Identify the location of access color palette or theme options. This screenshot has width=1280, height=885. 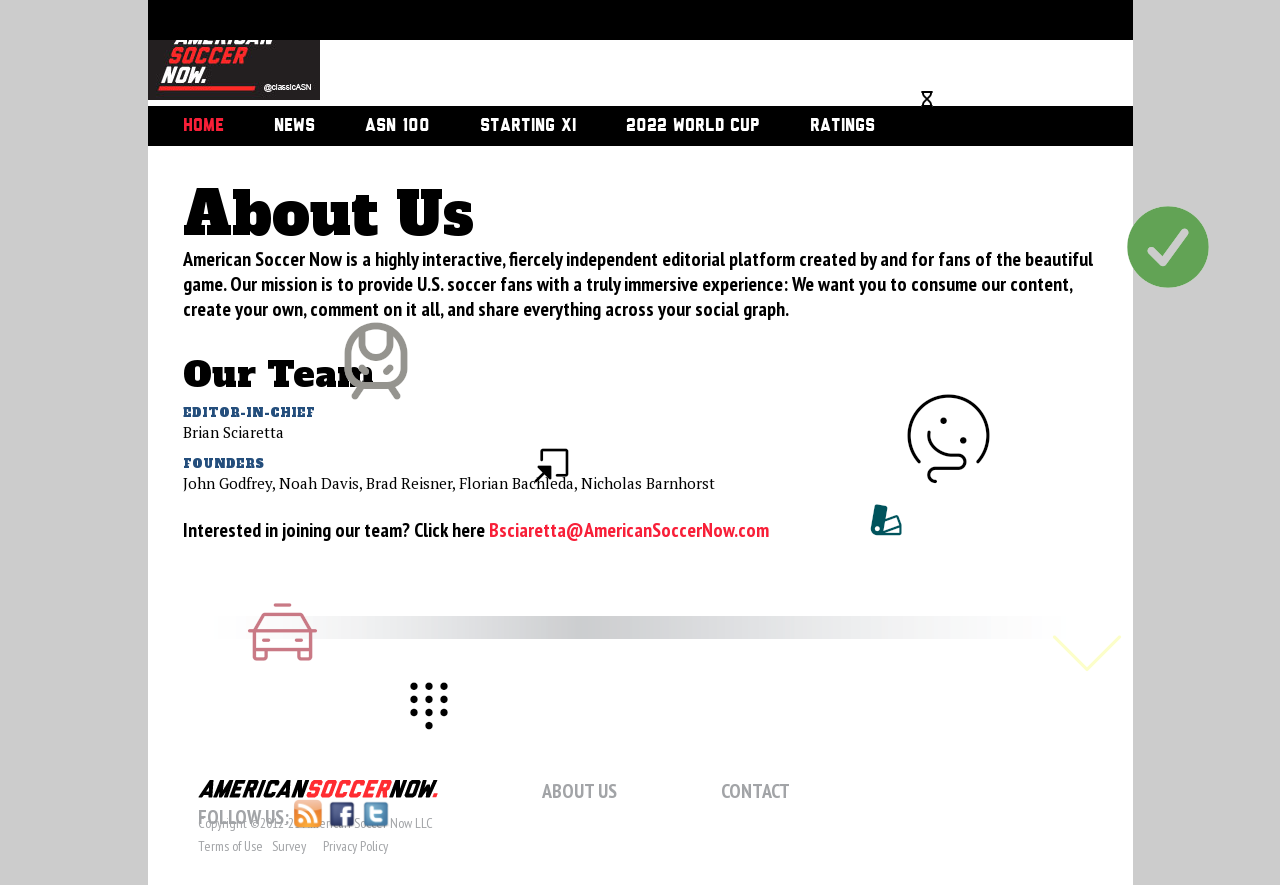
(885, 521).